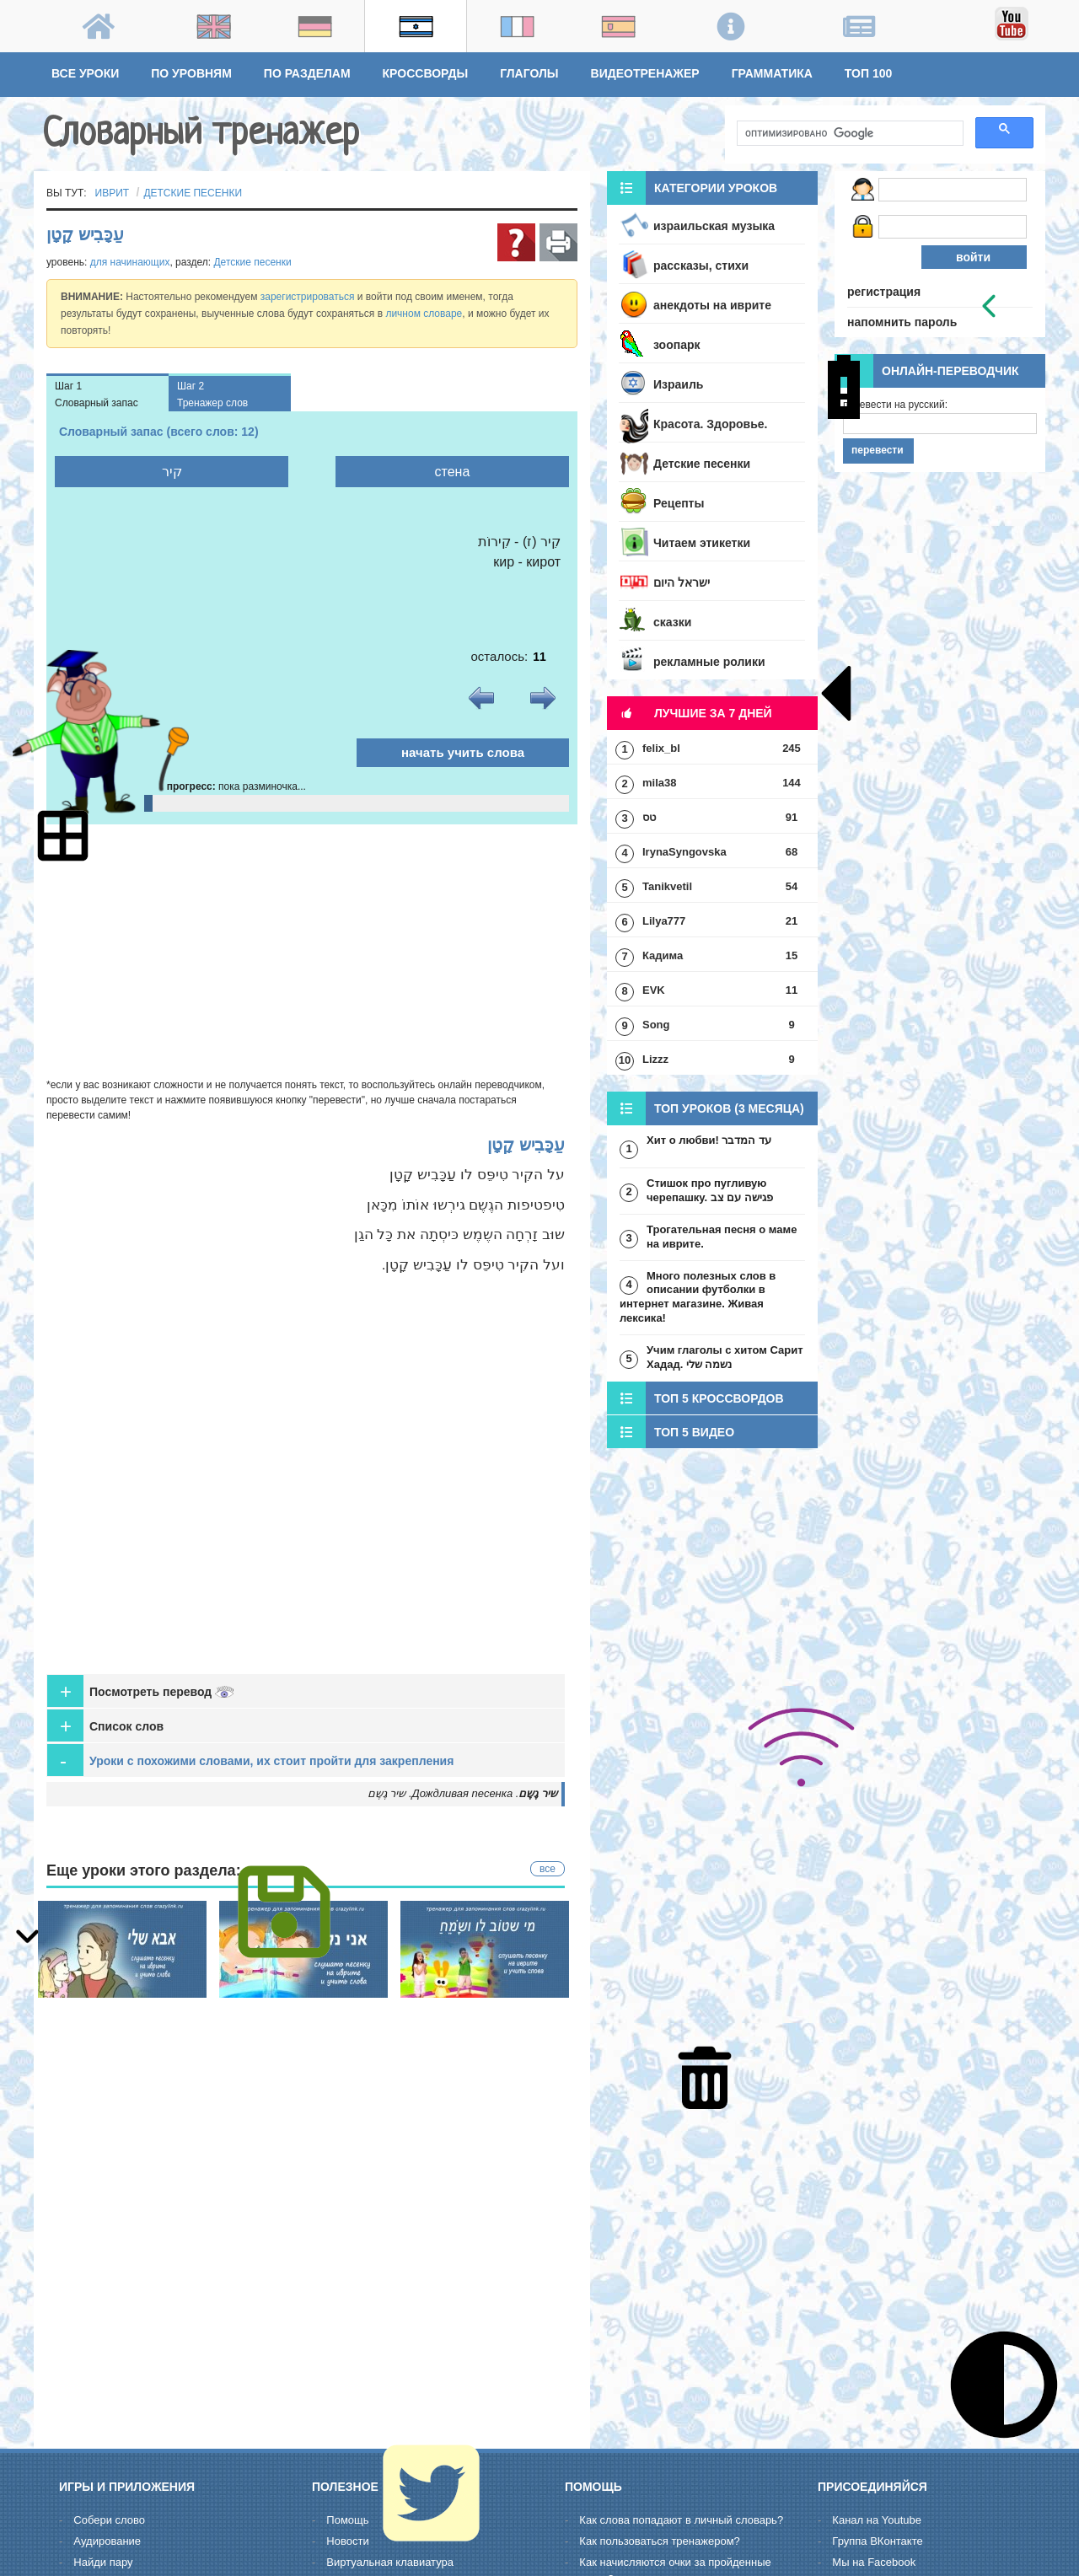 The image size is (1079, 2576). What do you see at coordinates (27, 1935) in the screenshot?
I see `expand a collapsed section or dropdown menu` at bounding box center [27, 1935].